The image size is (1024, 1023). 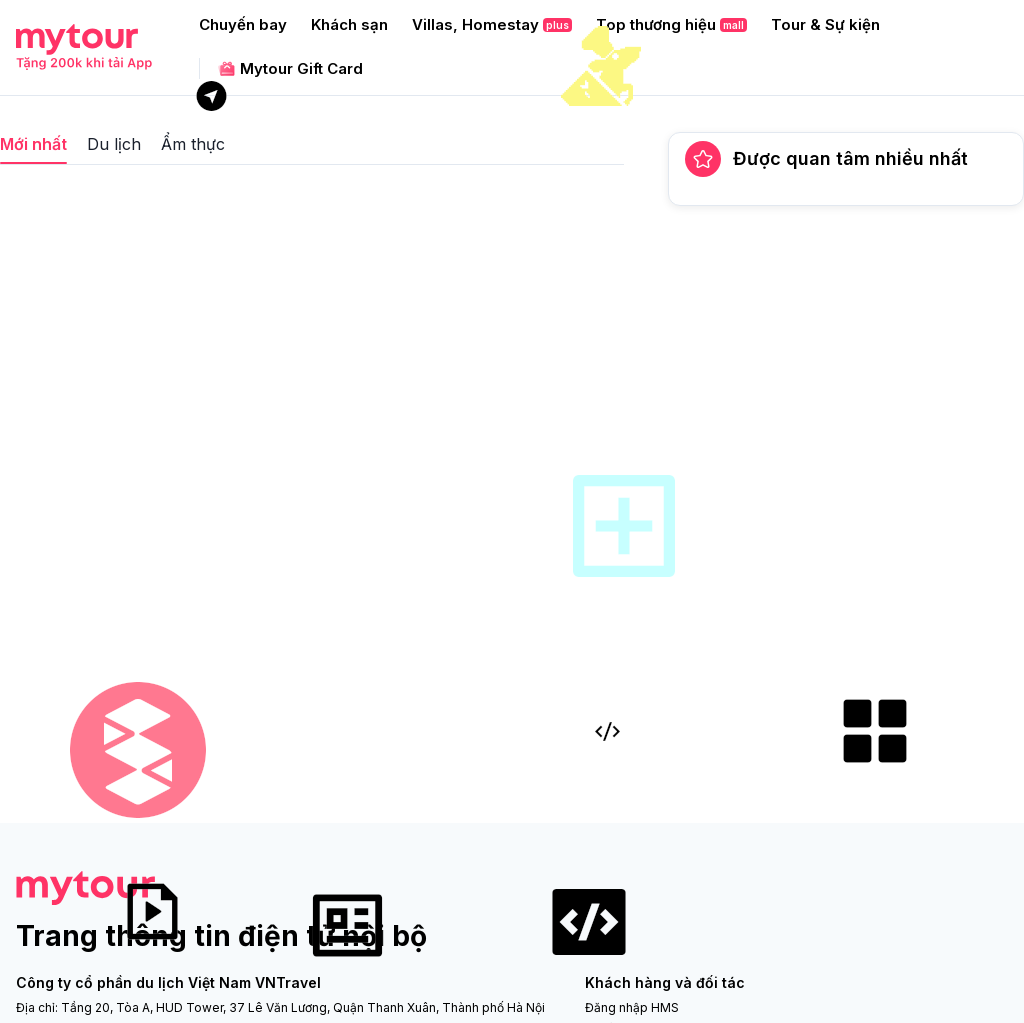 I want to click on add a new item or create new content, so click(x=624, y=526).